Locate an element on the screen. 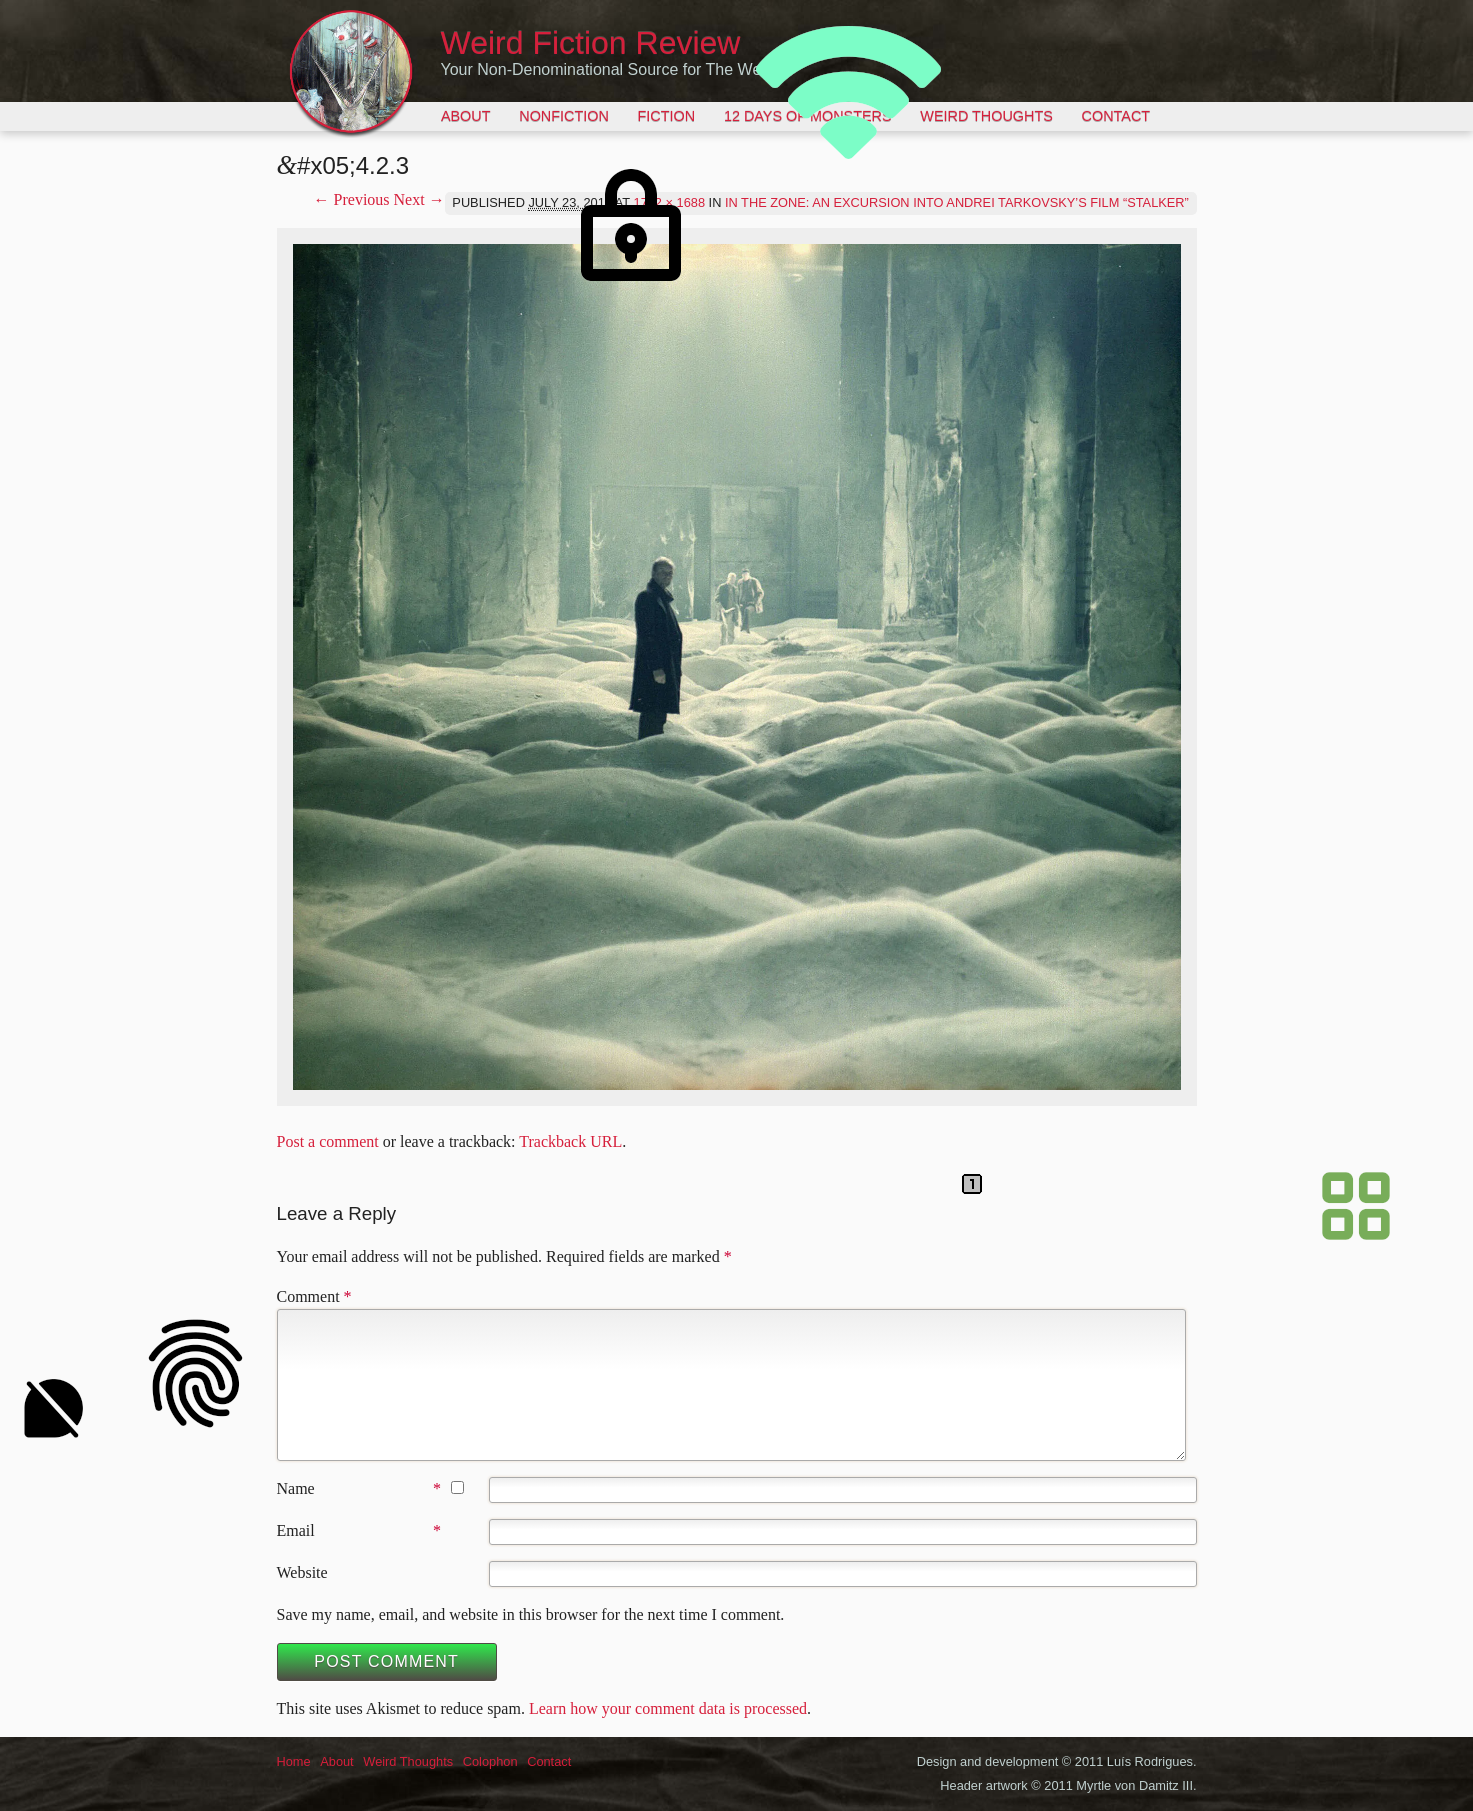  indicates active wifi connection is located at coordinates (848, 92).